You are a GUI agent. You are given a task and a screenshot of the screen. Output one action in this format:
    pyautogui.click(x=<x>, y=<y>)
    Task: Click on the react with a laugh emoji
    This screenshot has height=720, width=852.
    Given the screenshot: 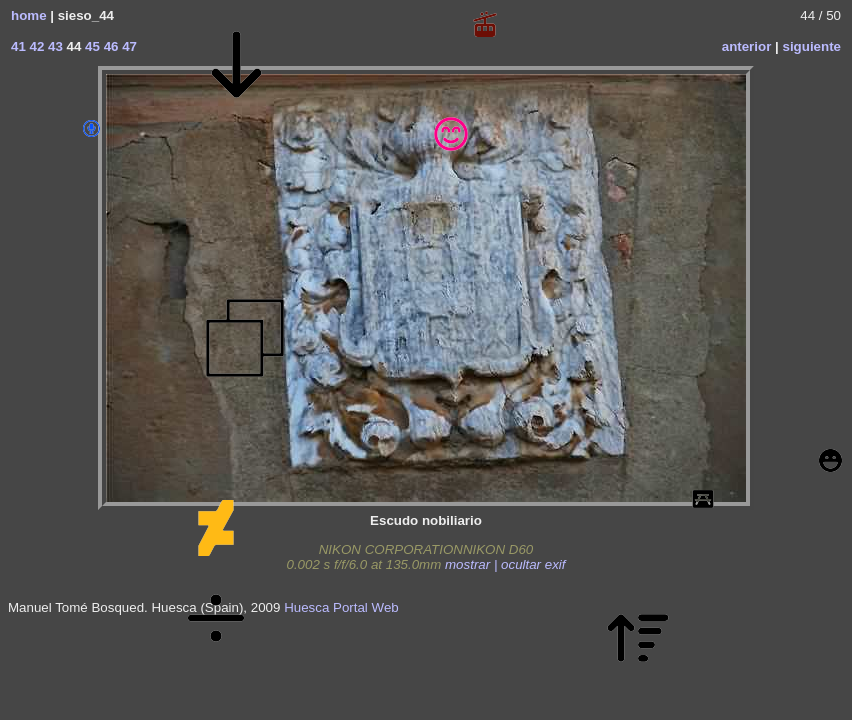 What is the action you would take?
    pyautogui.click(x=830, y=460)
    